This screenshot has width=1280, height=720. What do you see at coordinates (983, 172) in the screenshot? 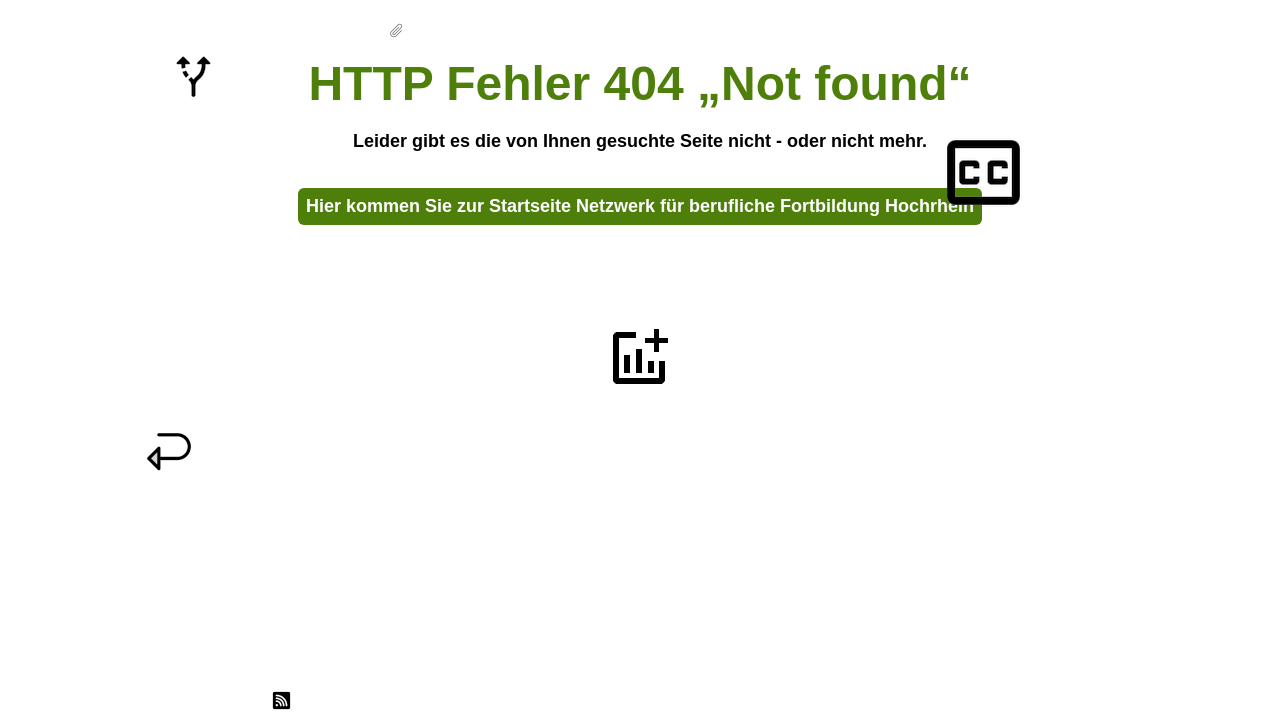
I see `enable closed captions for video content` at bounding box center [983, 172].